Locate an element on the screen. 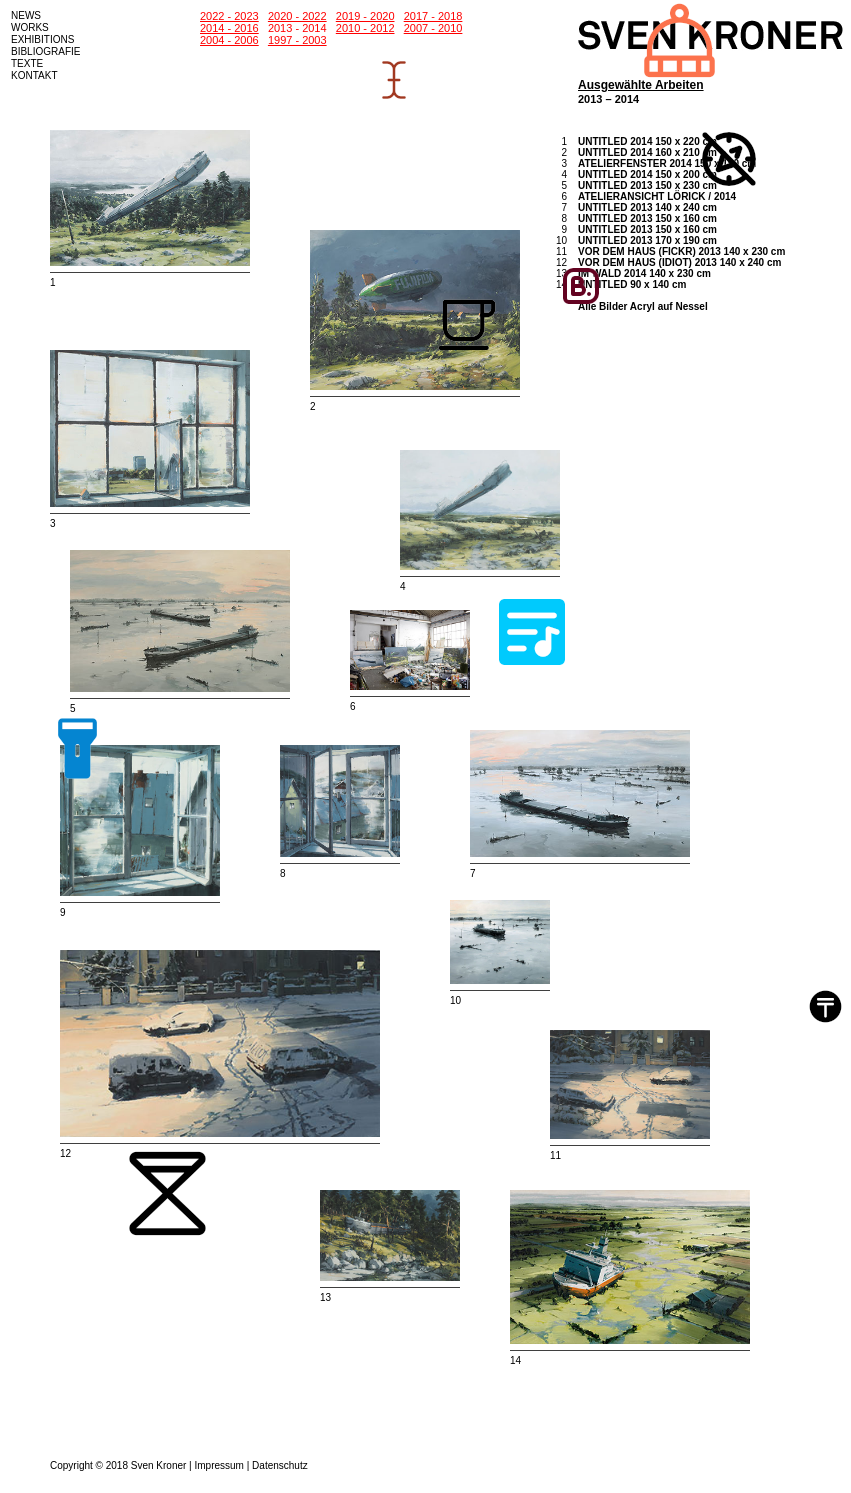 The width and height of the screenshot is (851, 1493). find nearby coffee shops or cafes is located at coordinates (467, 326).